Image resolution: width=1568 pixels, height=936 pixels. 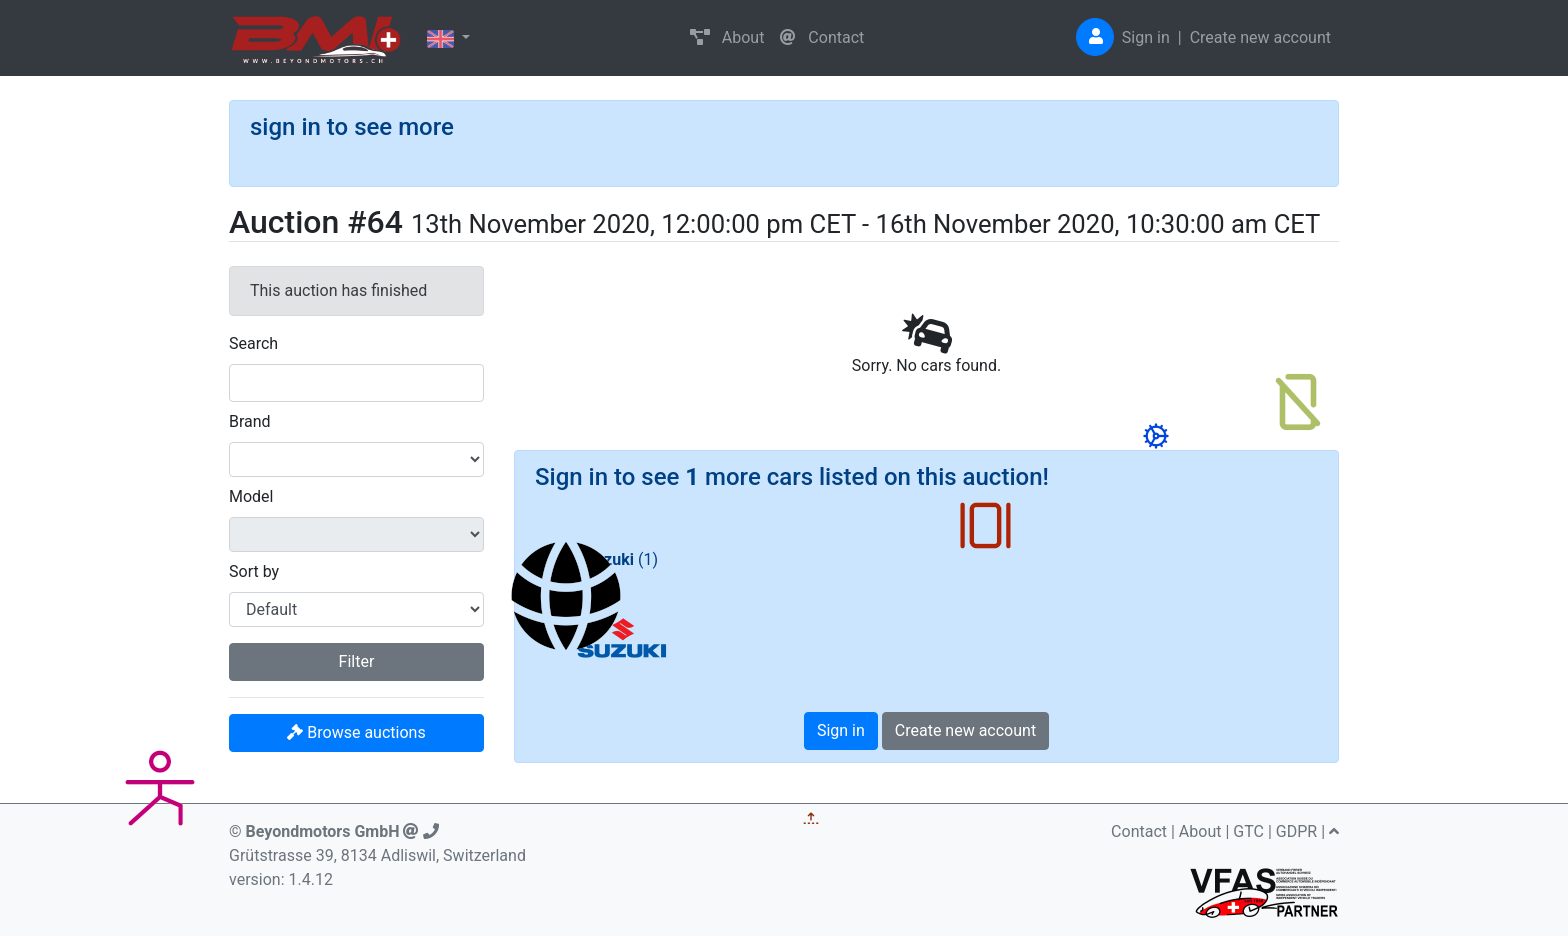 What do you see at coordinates (160, 791) in the screenshot?
I see `access tai chi or meditation exercises` at bounding box center [160, 791].